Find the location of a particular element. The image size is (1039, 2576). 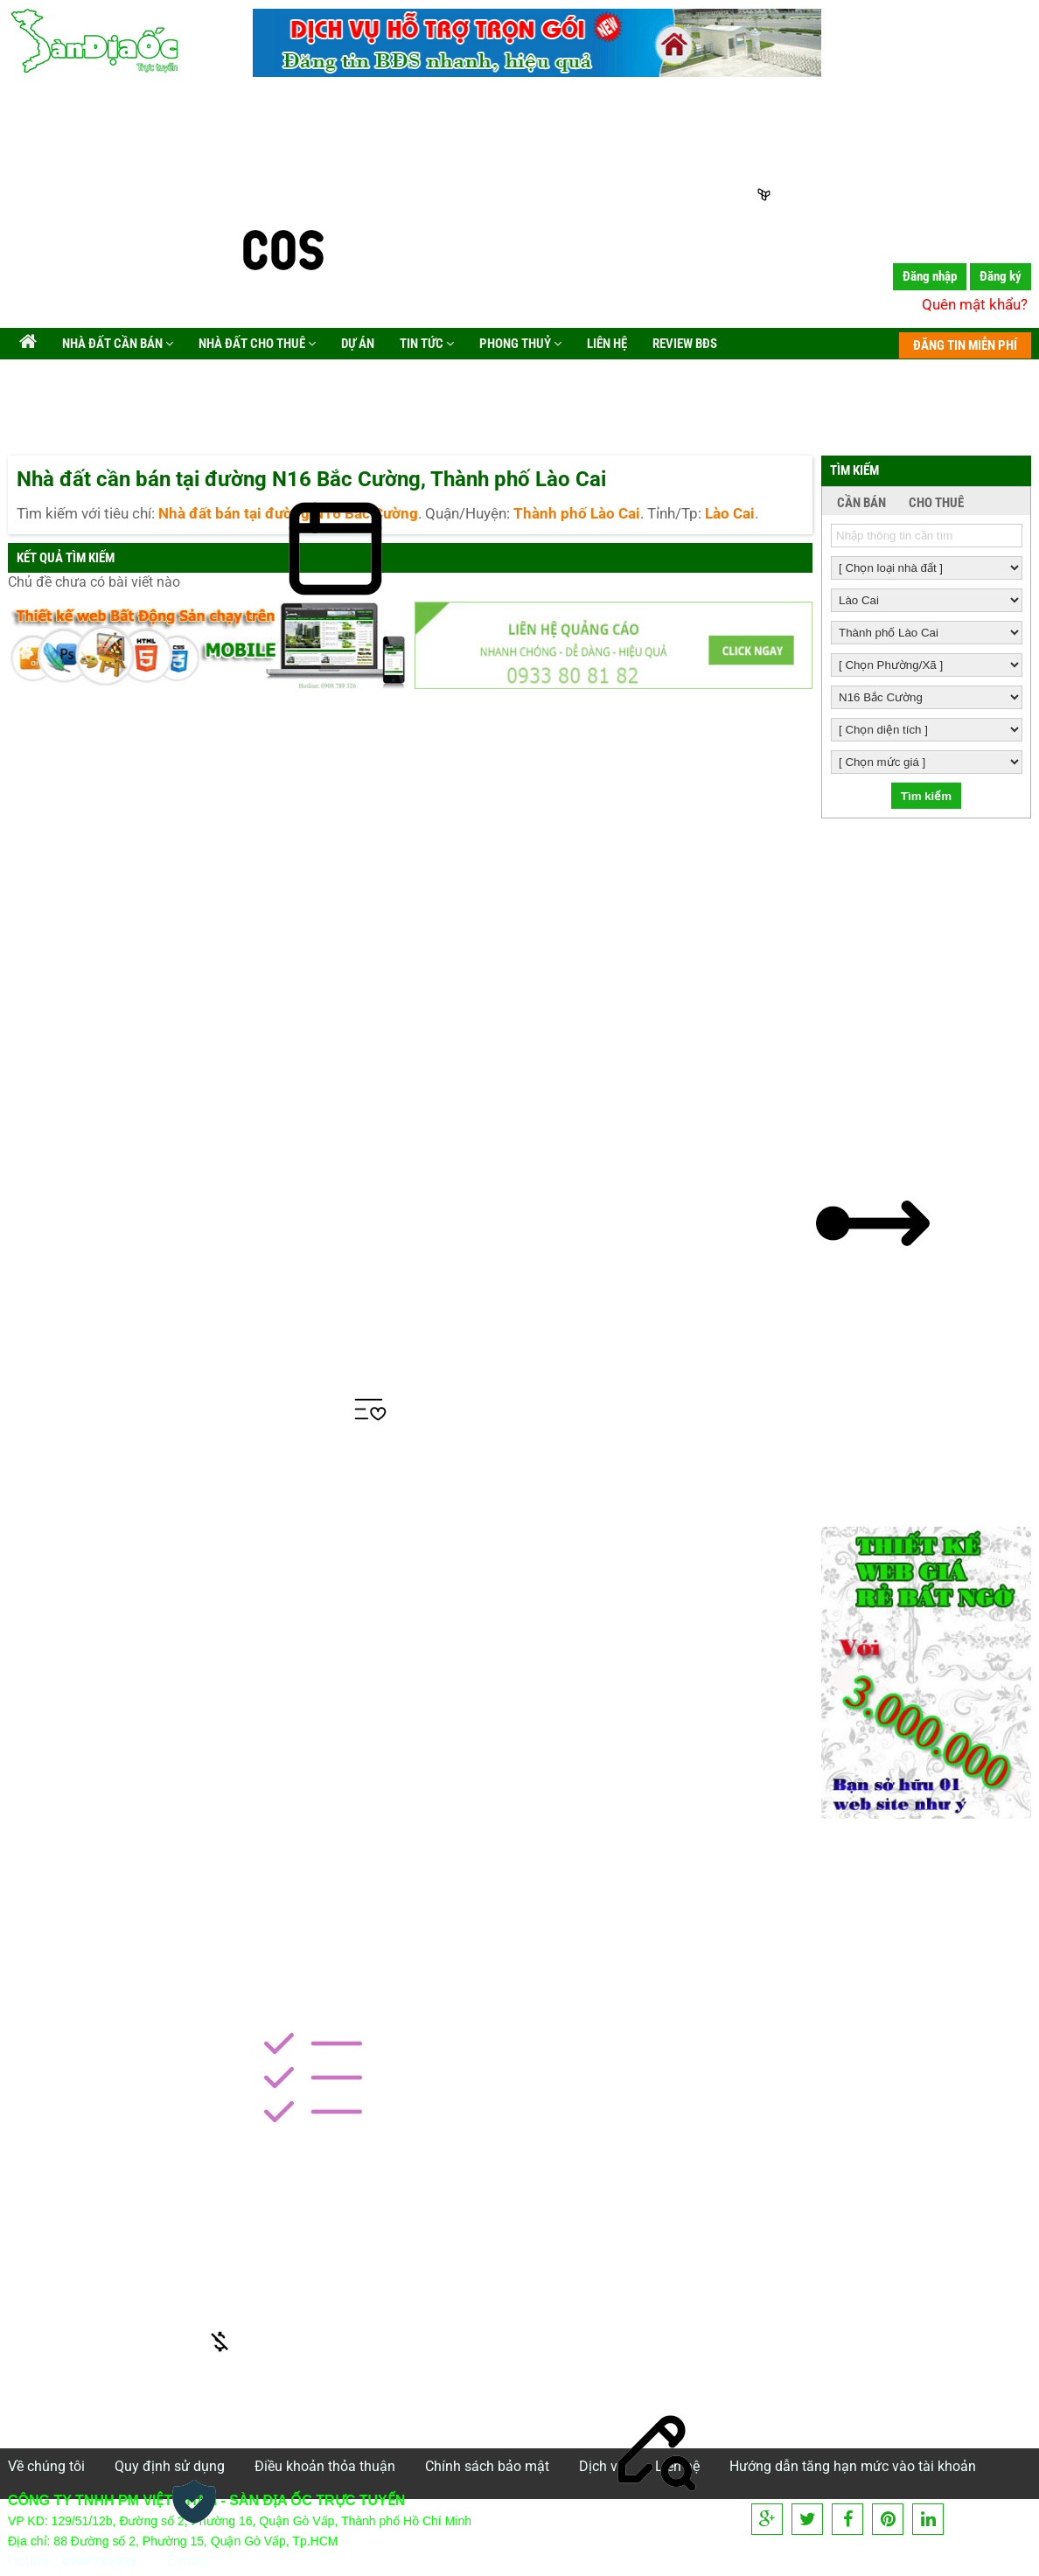

search through edits or revisions is located at coordinates (652, 2447).